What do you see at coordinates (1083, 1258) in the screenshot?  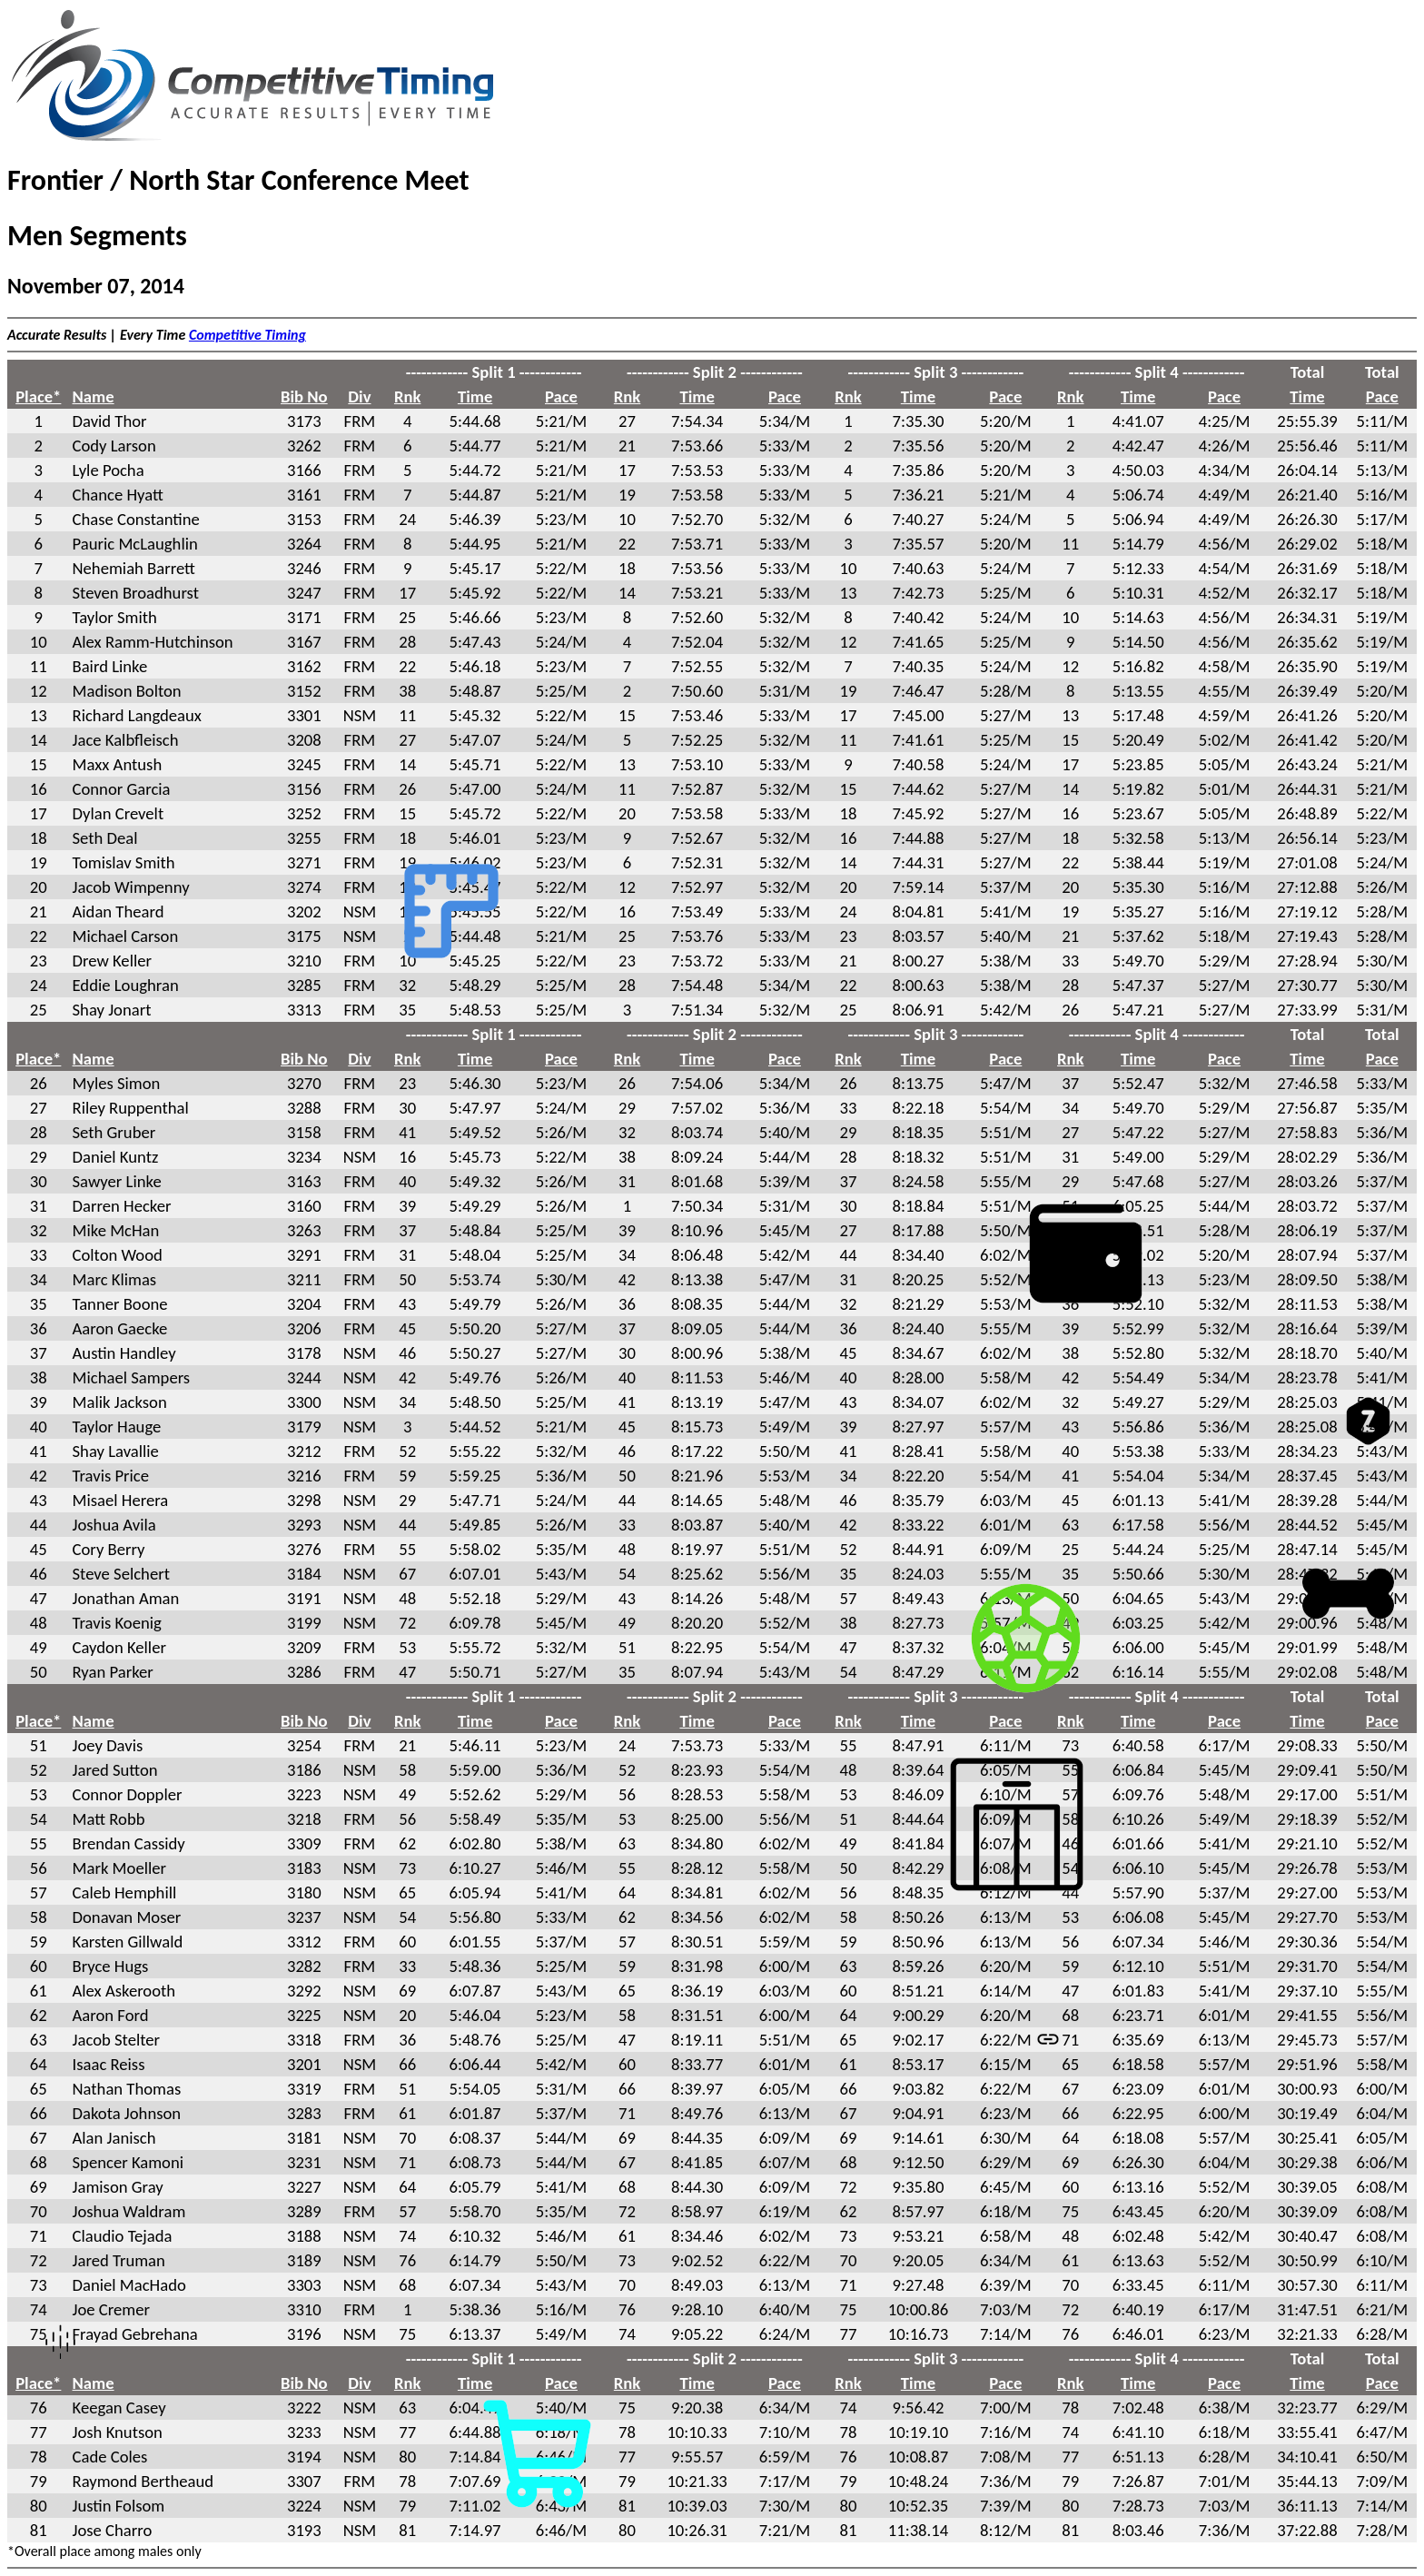 I see `access your wallet or payment methods` at bounding box center [1083, 1258].